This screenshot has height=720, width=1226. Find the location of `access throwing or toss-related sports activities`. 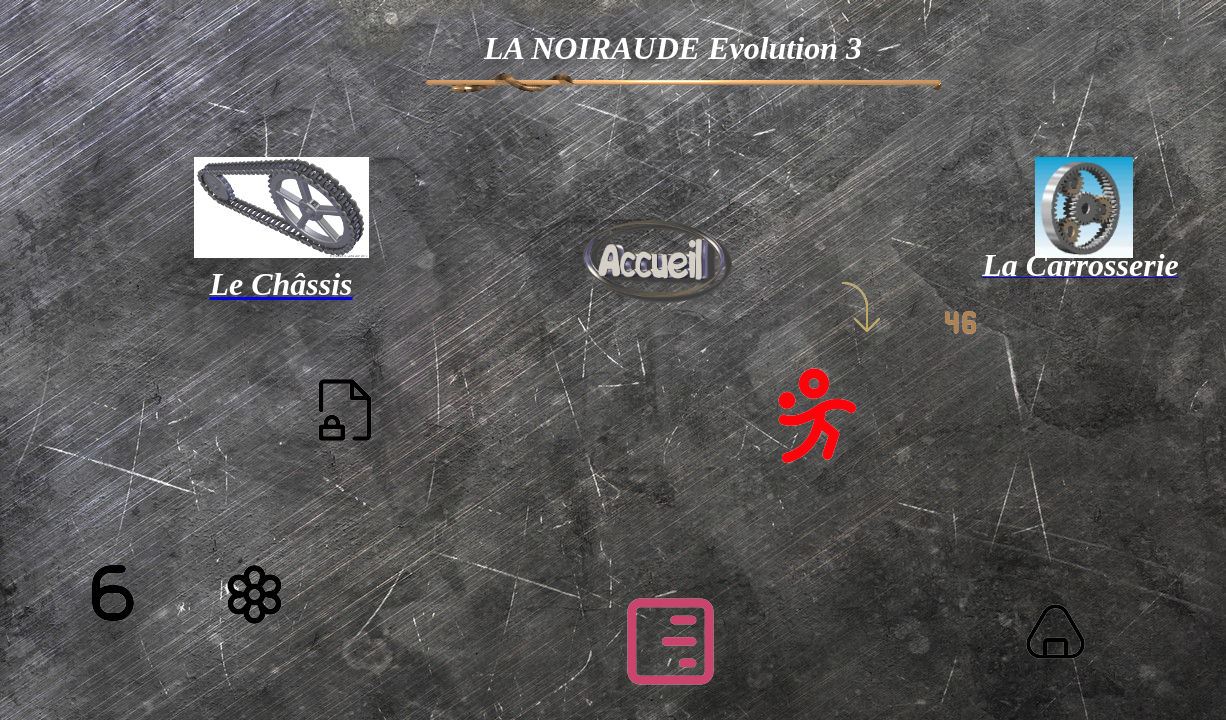

access throwing or toss-related sports activities is located at coordinates (814, 414).